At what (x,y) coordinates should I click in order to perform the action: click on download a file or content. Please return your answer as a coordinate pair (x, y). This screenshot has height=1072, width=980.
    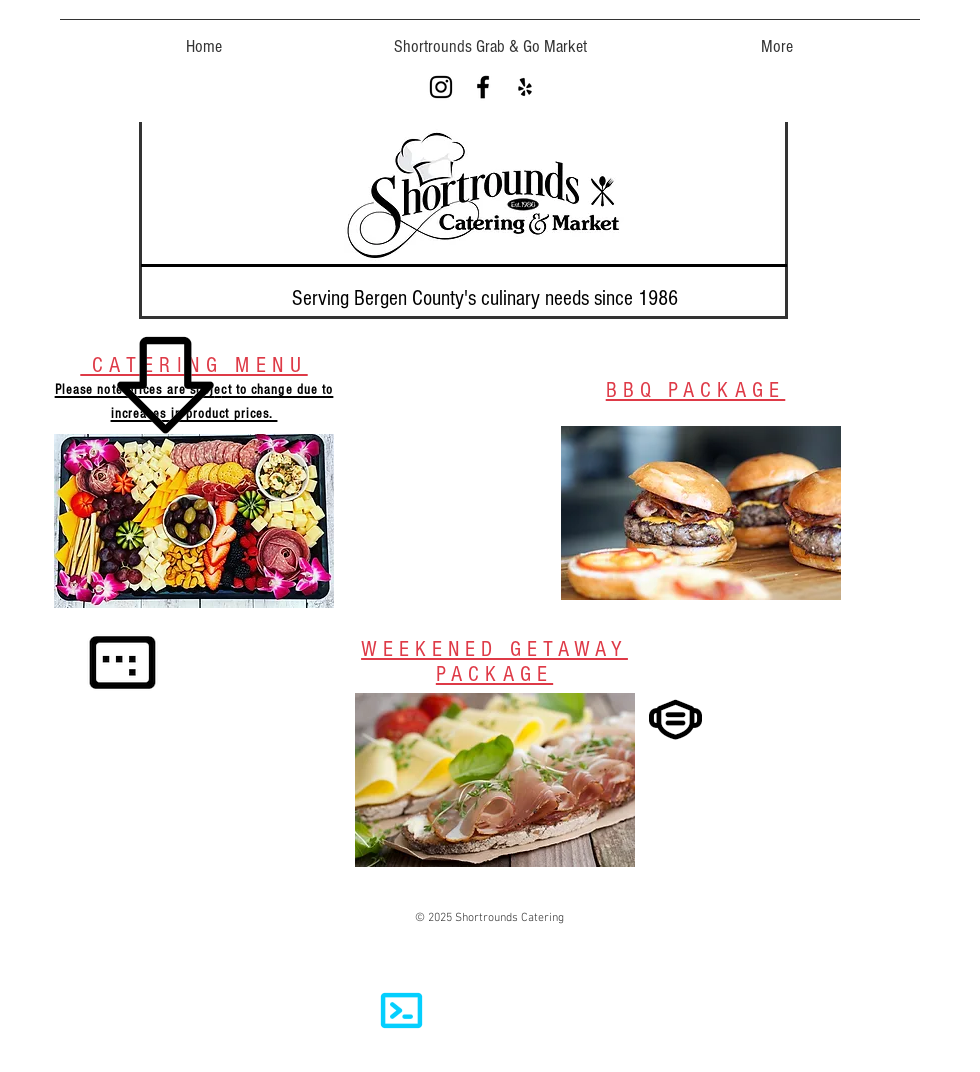
    Looking at the image, I should click on (165, 381).